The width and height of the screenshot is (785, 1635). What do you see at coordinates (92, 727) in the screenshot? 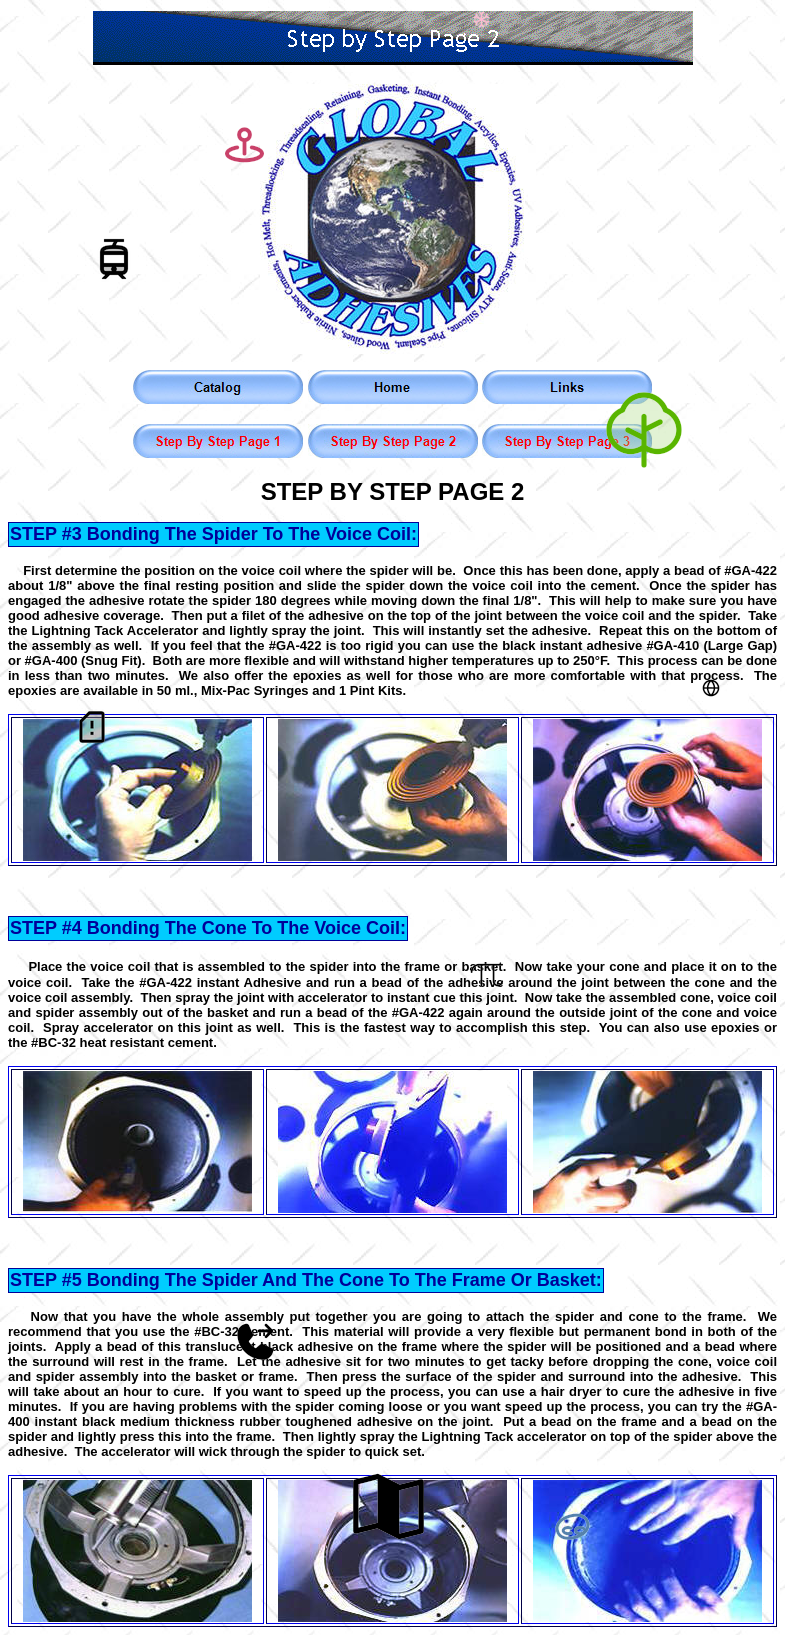
I see `sd card storage warning or error` at bounding box center [92, 727].